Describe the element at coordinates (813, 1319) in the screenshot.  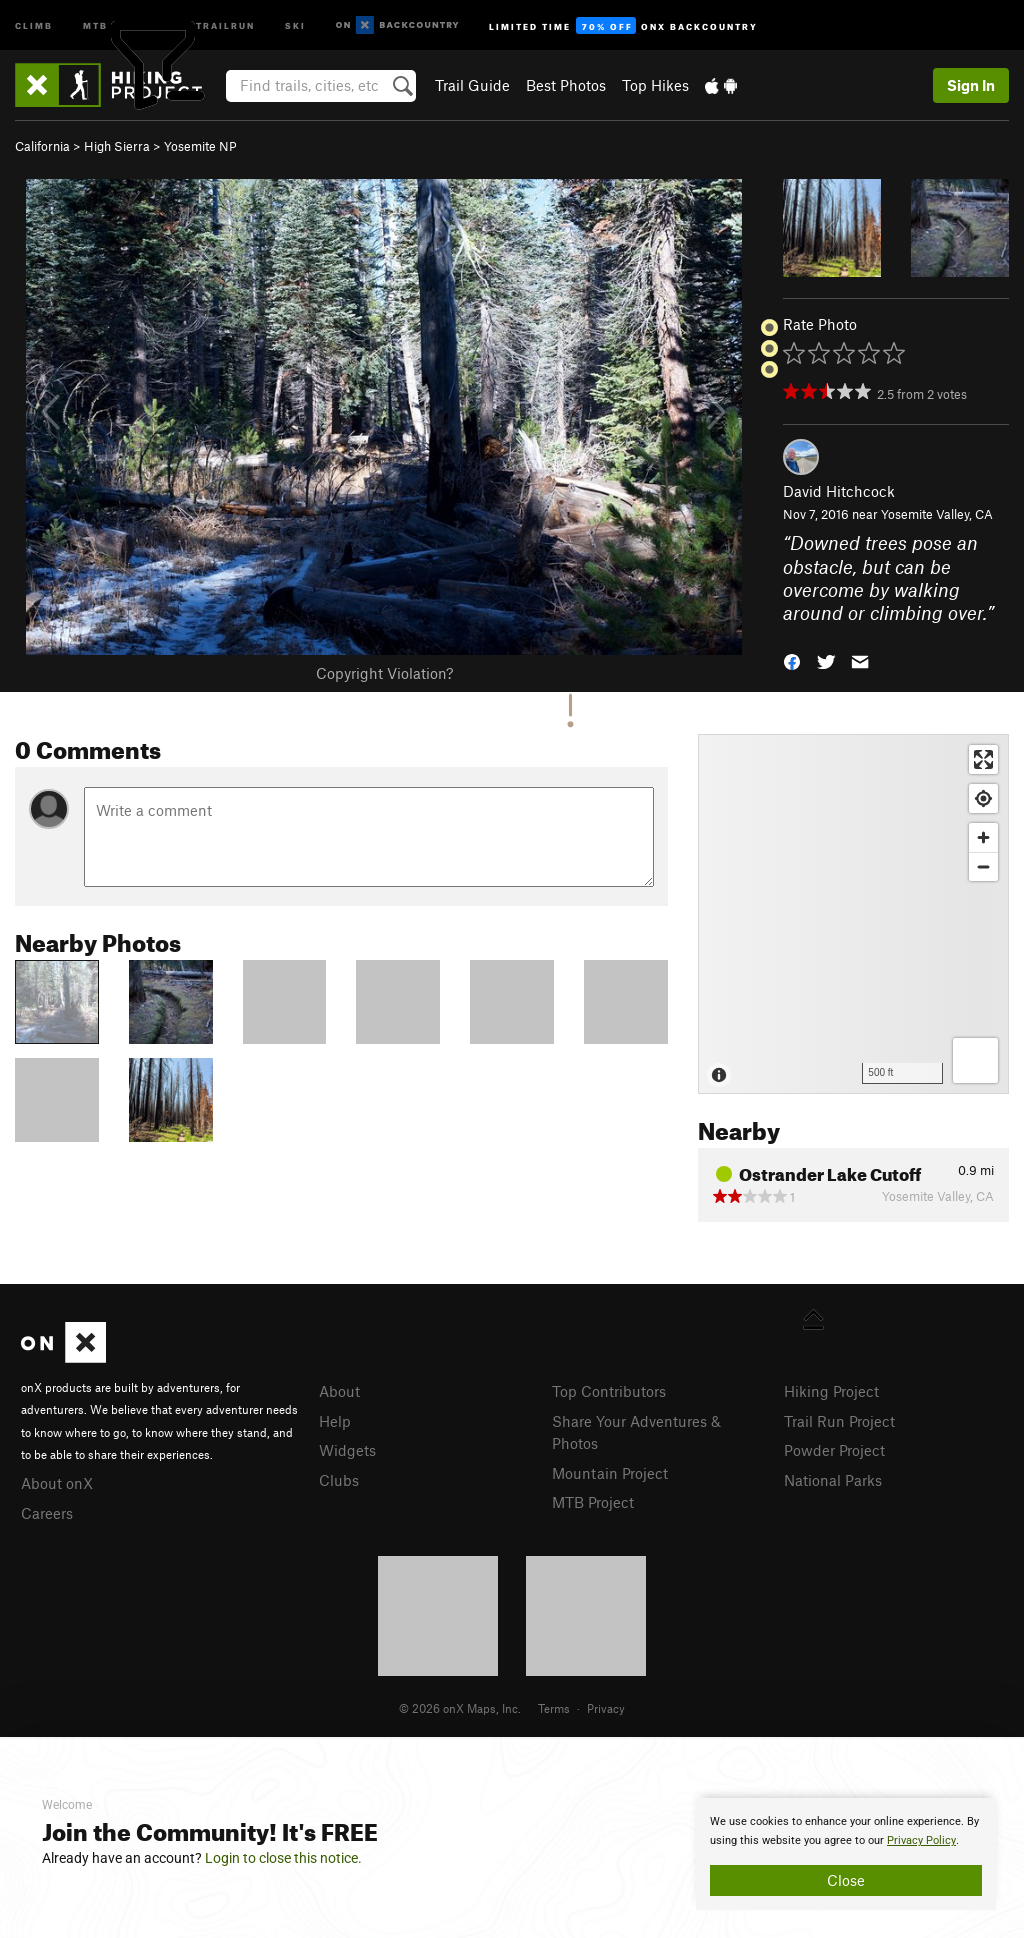
I see `indicates caps lock is enabled on the keyboard` at that location.